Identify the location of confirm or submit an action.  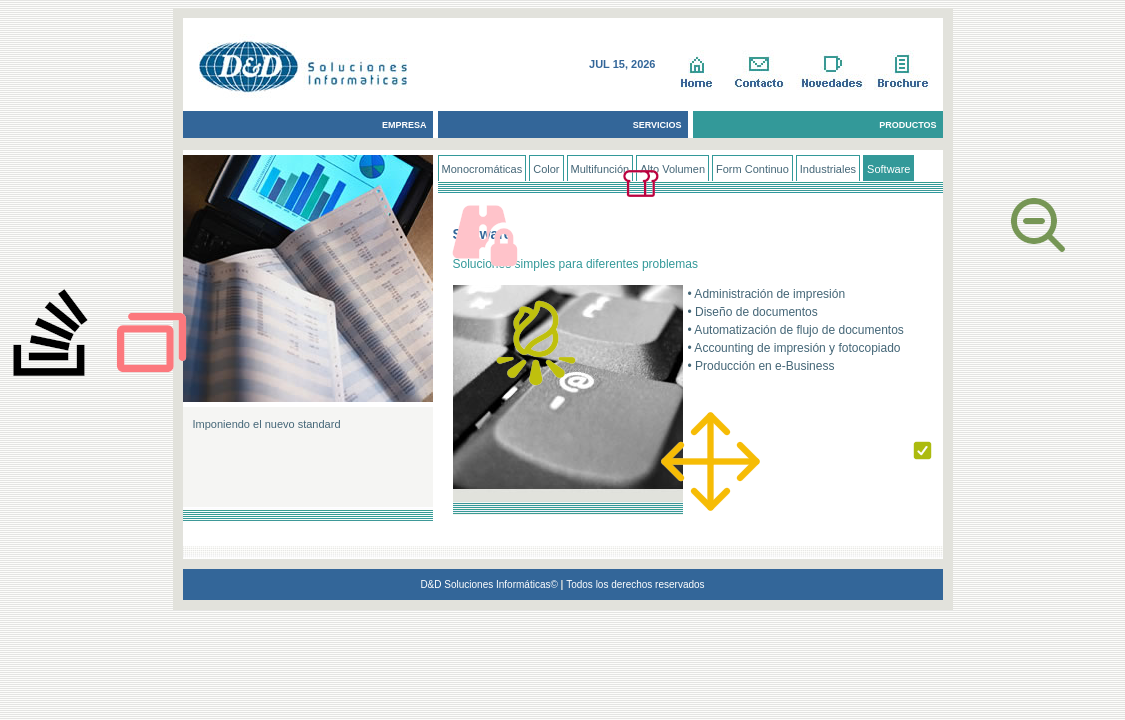
(922, 450).